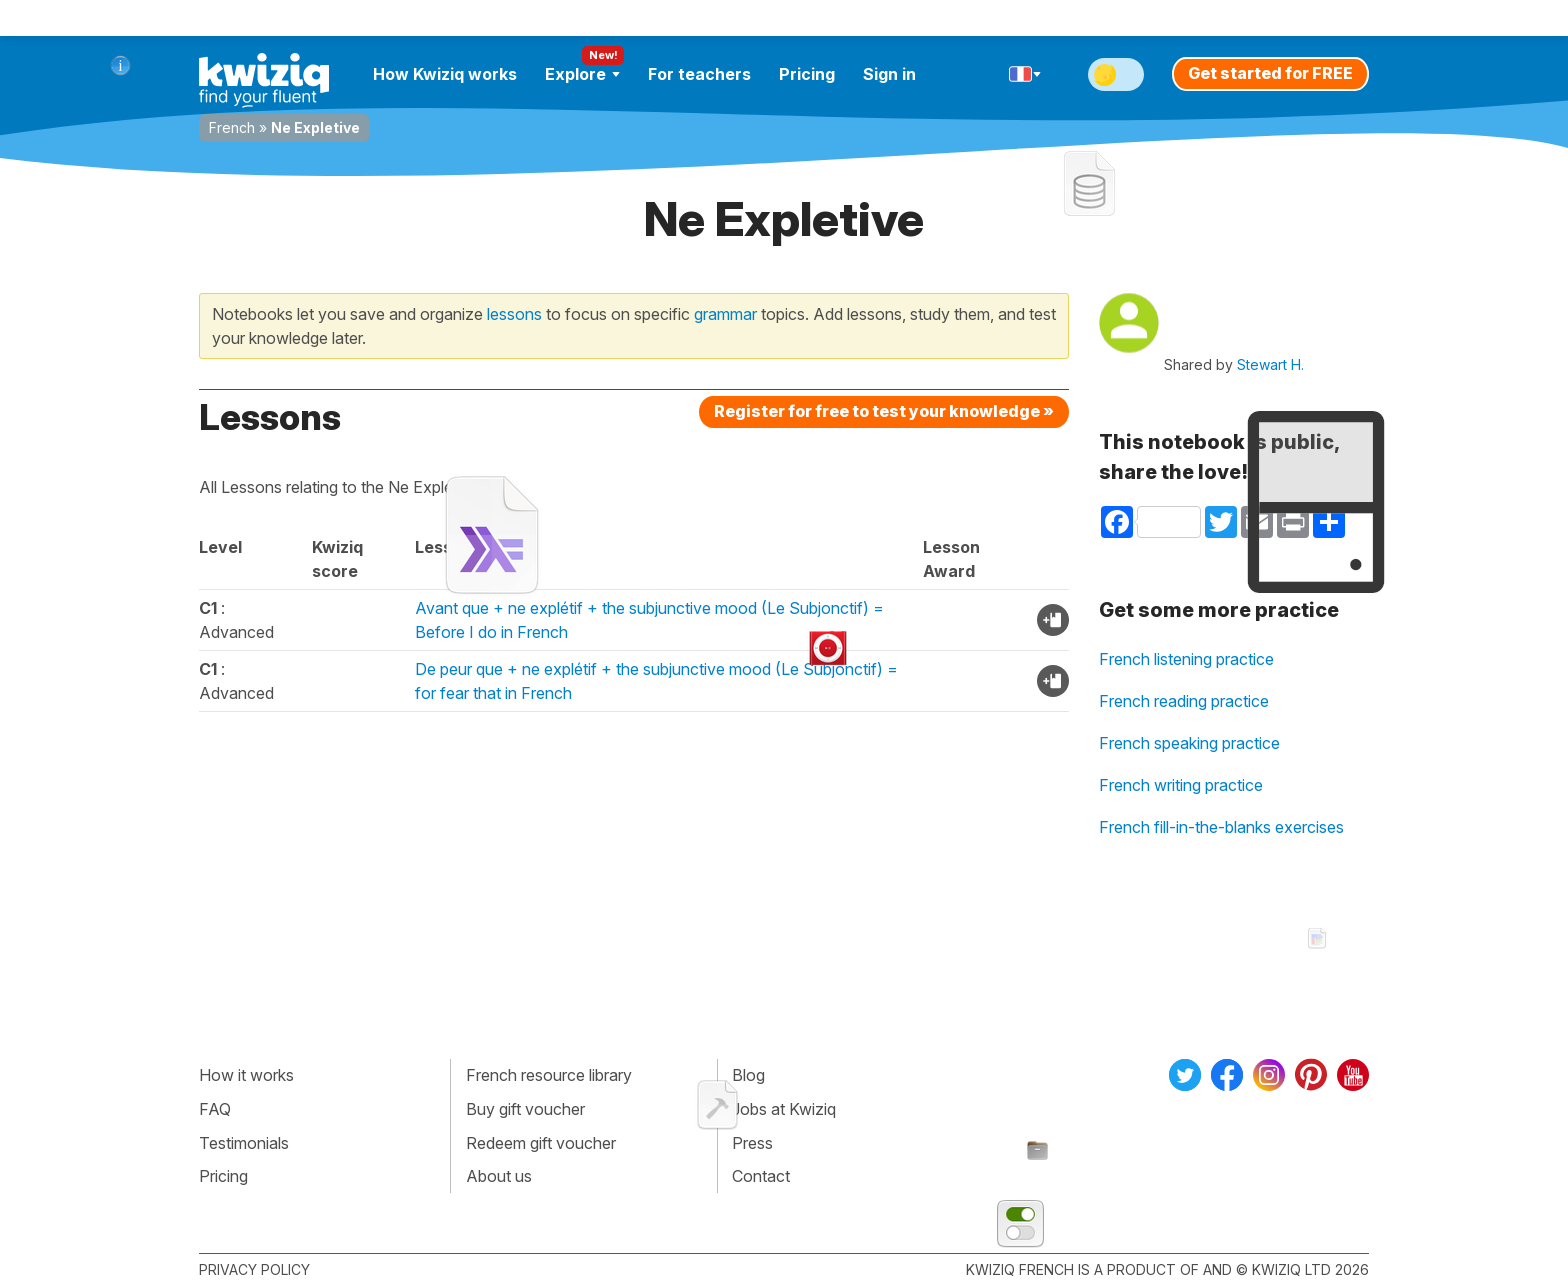 The width and height of the screenshot is (1568, 1286). What do you see at coordinates (1037, 1150) in the screenshot?
I see `open file manager application` at bounding box center [1037, 1150].